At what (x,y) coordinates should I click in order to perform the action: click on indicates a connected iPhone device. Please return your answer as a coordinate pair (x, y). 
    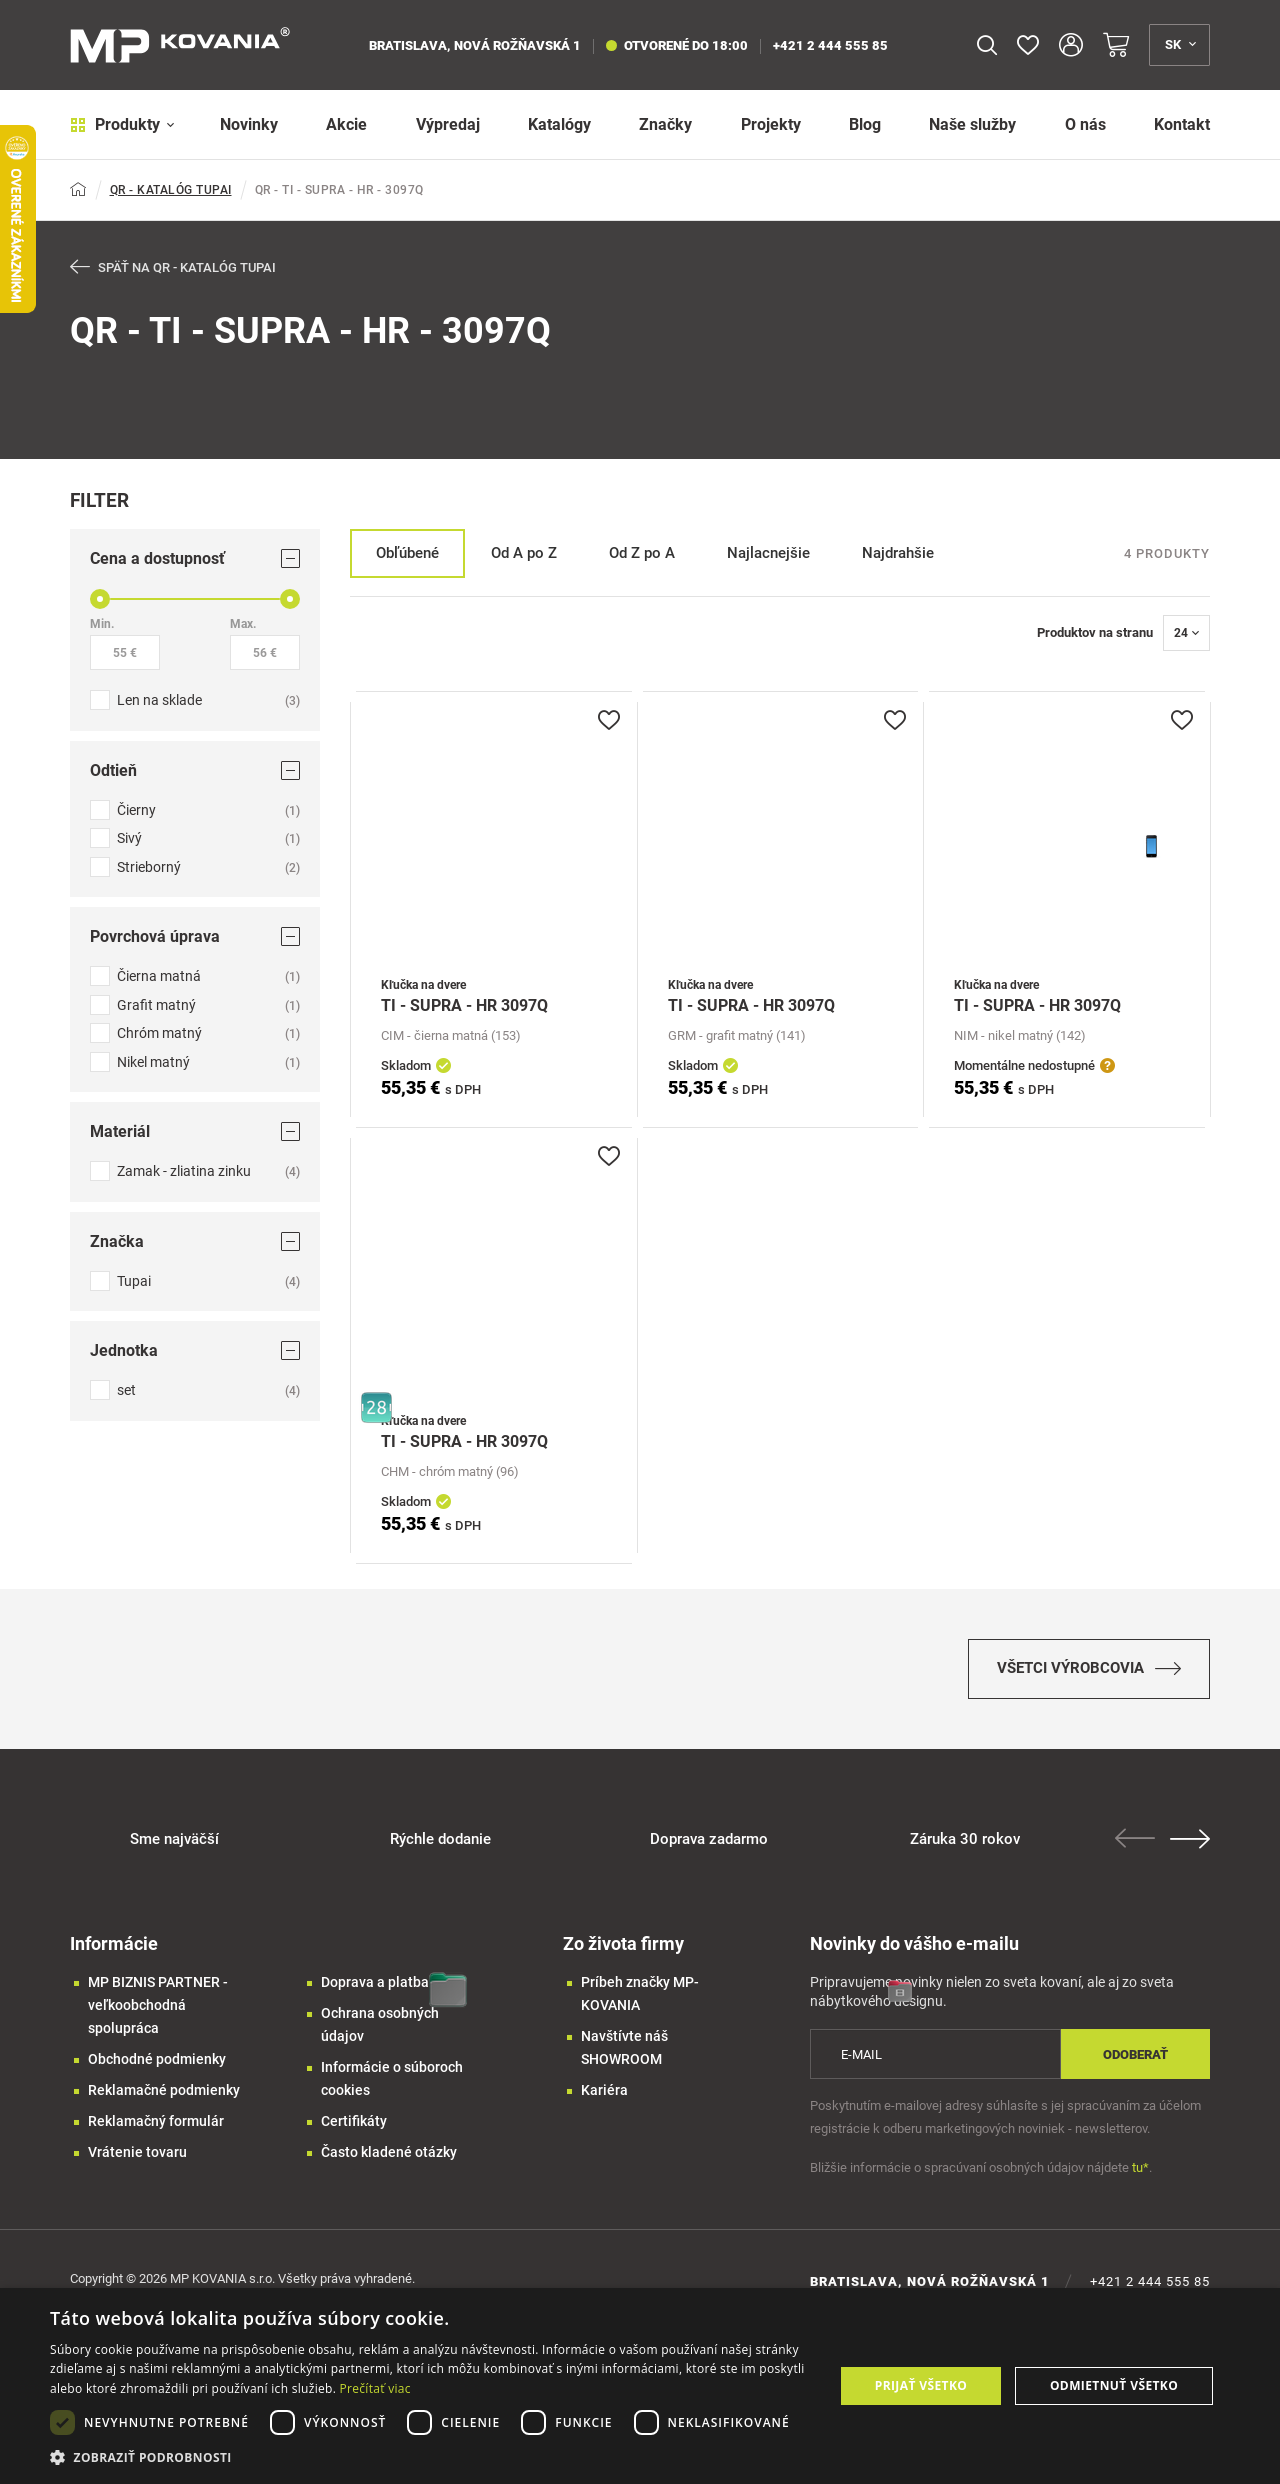
    Looking at the image, I should click on (1151, 846).